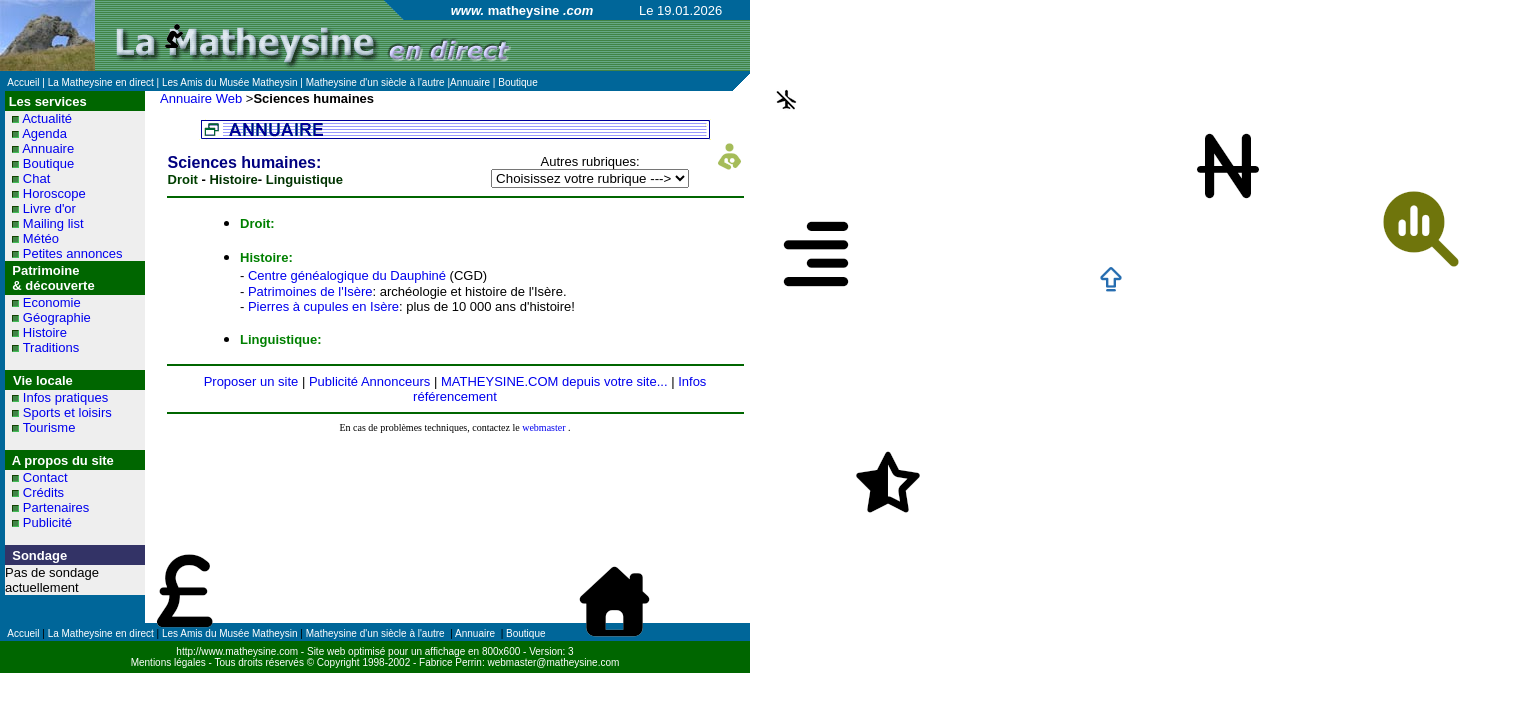 The height and width of the screenshot is (720, 1522). Describe the element at coordinates (614, 601) in the screenshot. I see `navigate to home screen` at that location.